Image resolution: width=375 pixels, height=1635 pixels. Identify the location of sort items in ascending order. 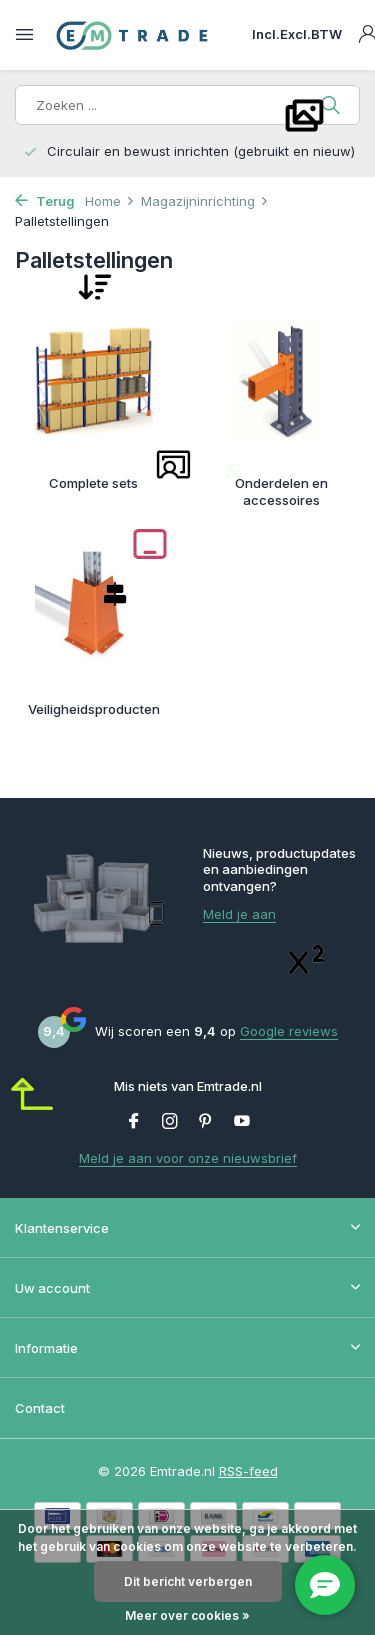
(95, 287).